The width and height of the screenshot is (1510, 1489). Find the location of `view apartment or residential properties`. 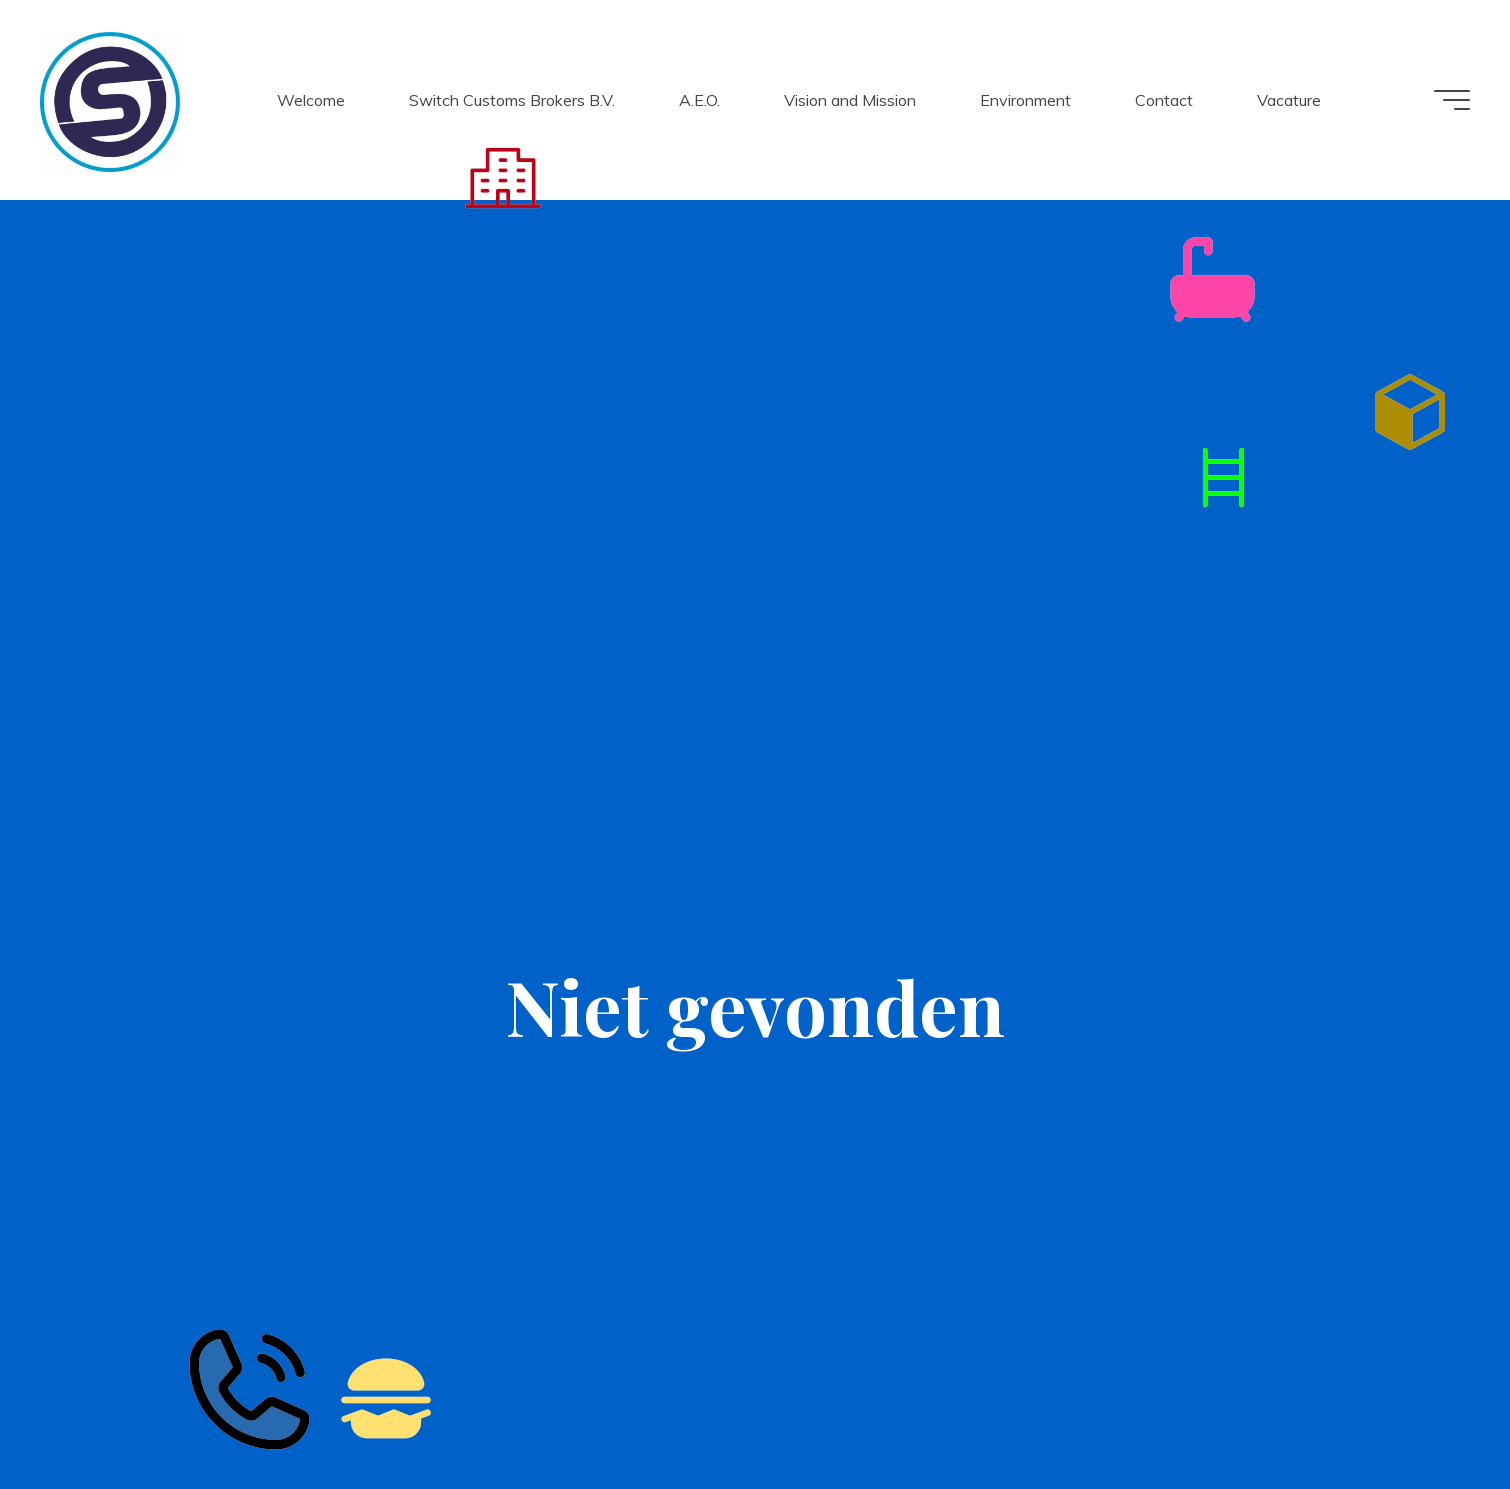

view apartment or residential properties is located at coordinates (503, 178).